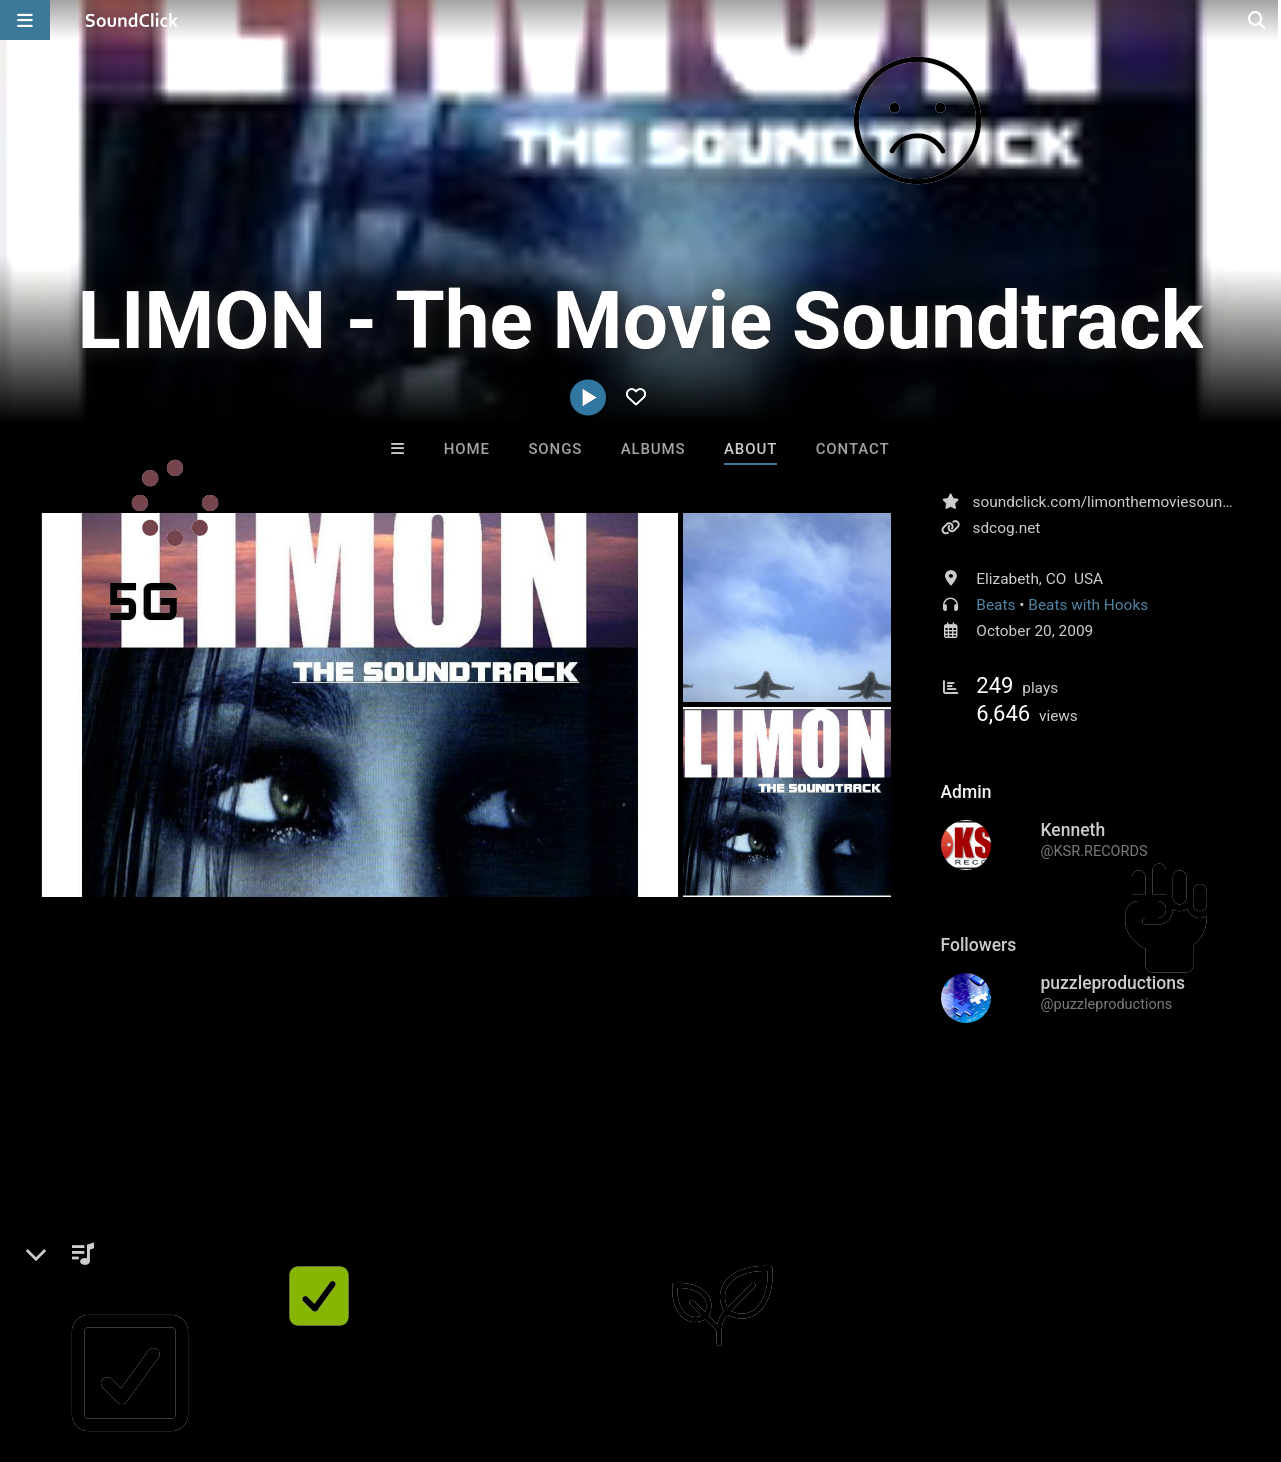  Describe the element at coordinates (143, 601) in the screenshot. I see `indicates 5G network connectivity` at that location.